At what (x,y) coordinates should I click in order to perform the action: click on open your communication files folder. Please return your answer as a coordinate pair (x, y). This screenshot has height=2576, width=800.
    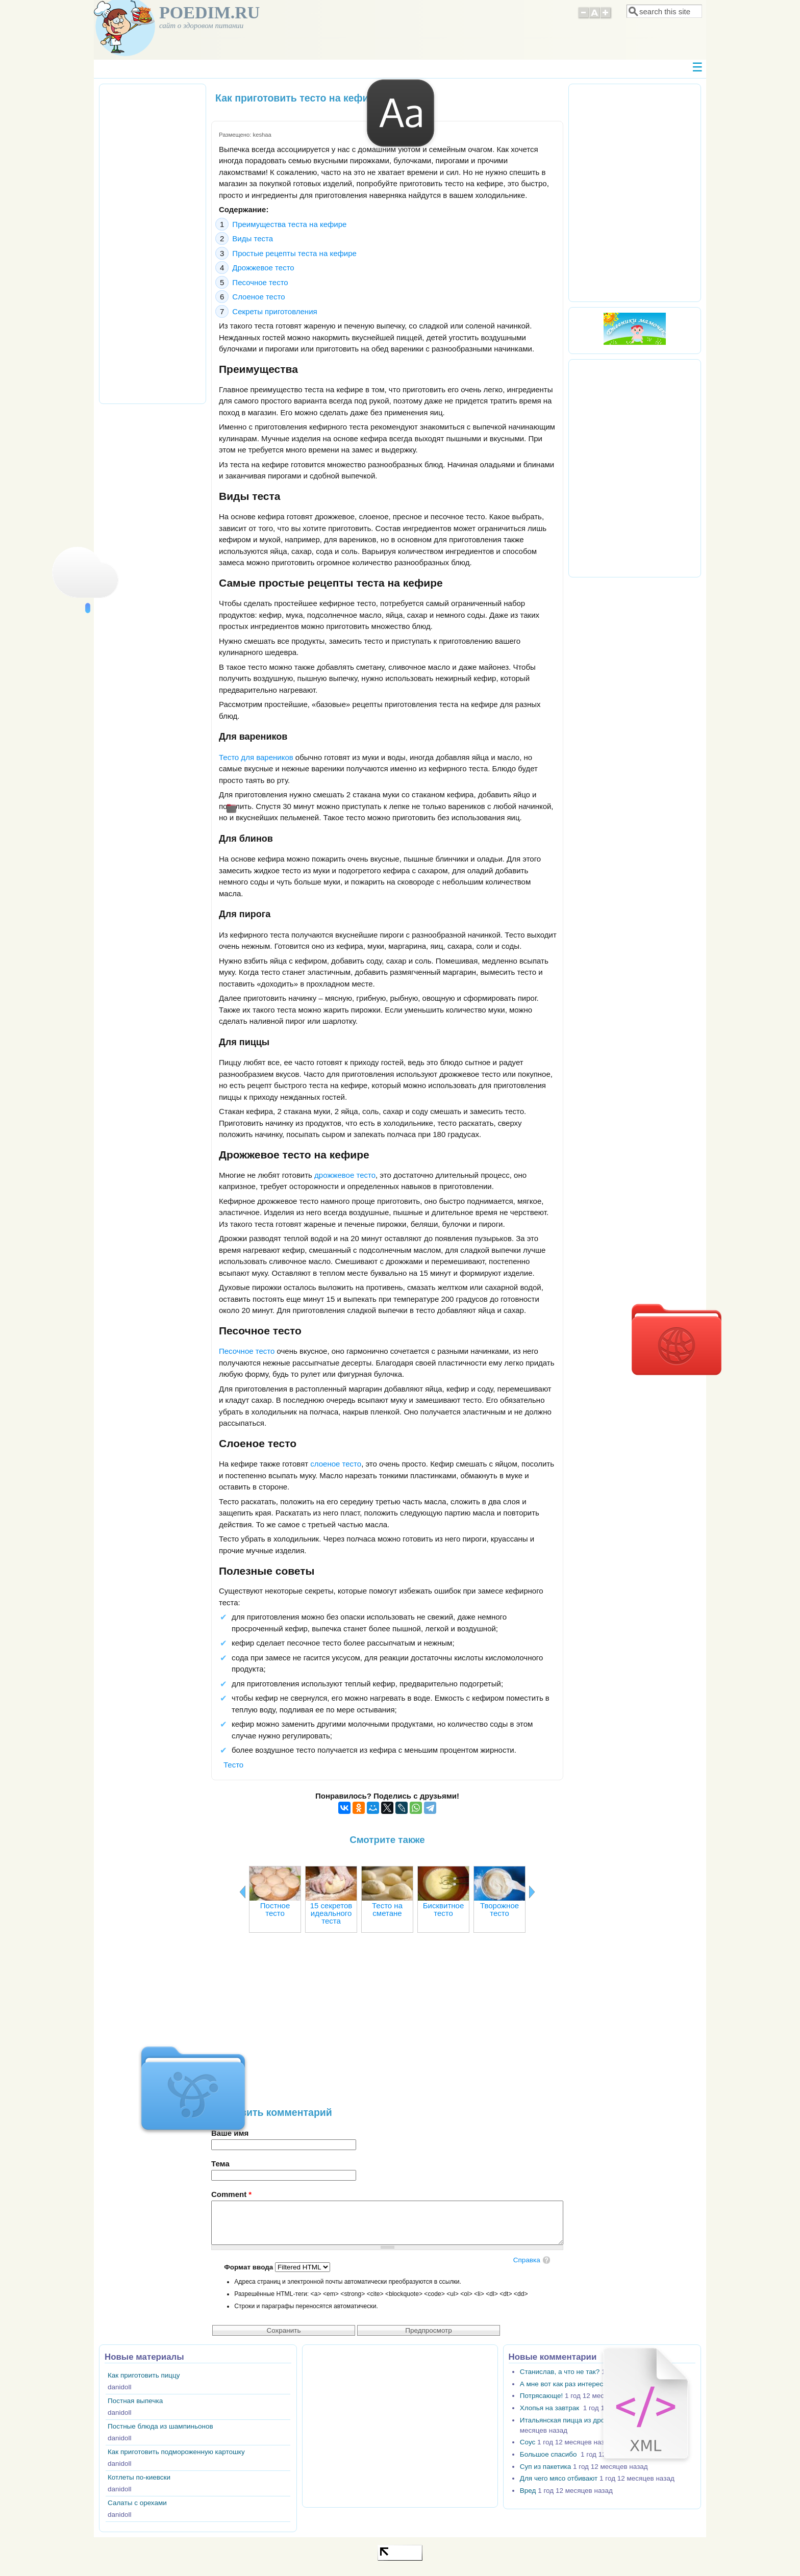
    Looking at the image, I should click on (193, 2088).